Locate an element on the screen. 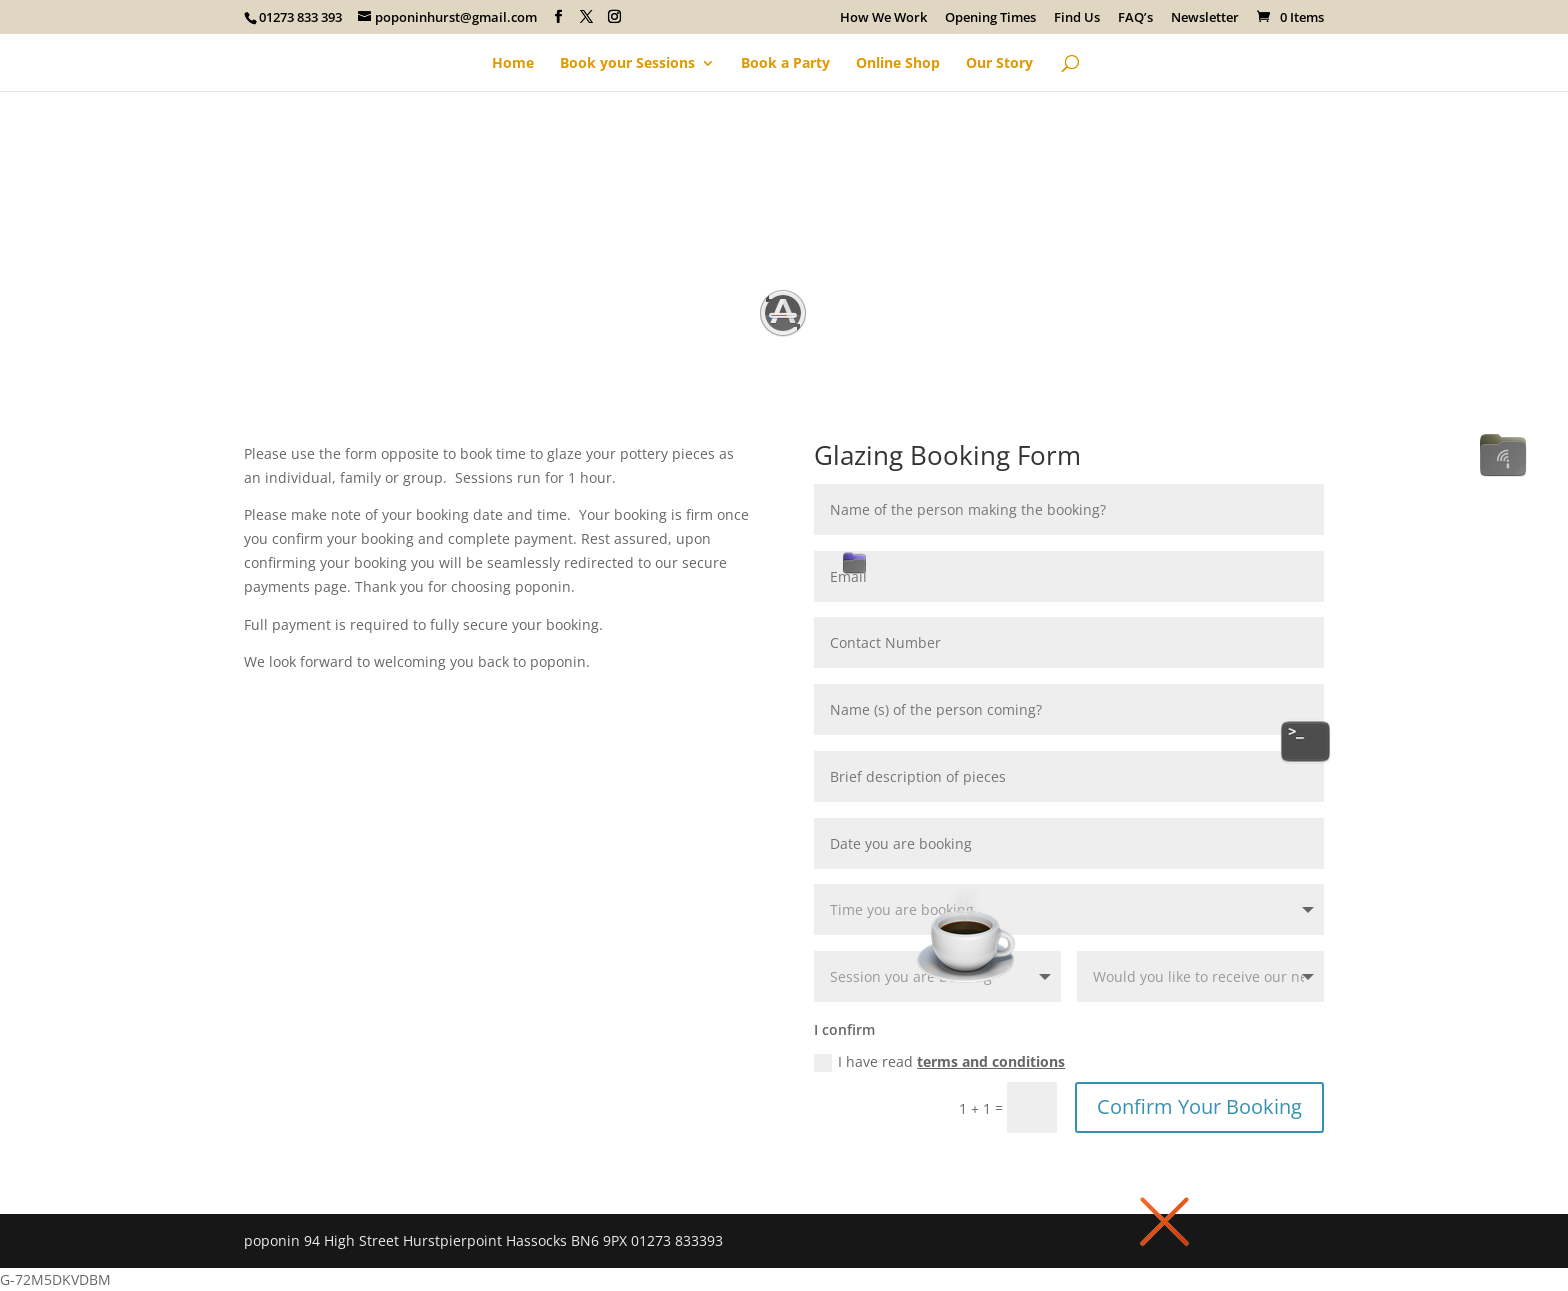 Image resolution: width=1568 pixels, height=1291 pixels. launch java application is located at coordinates (965, 944).